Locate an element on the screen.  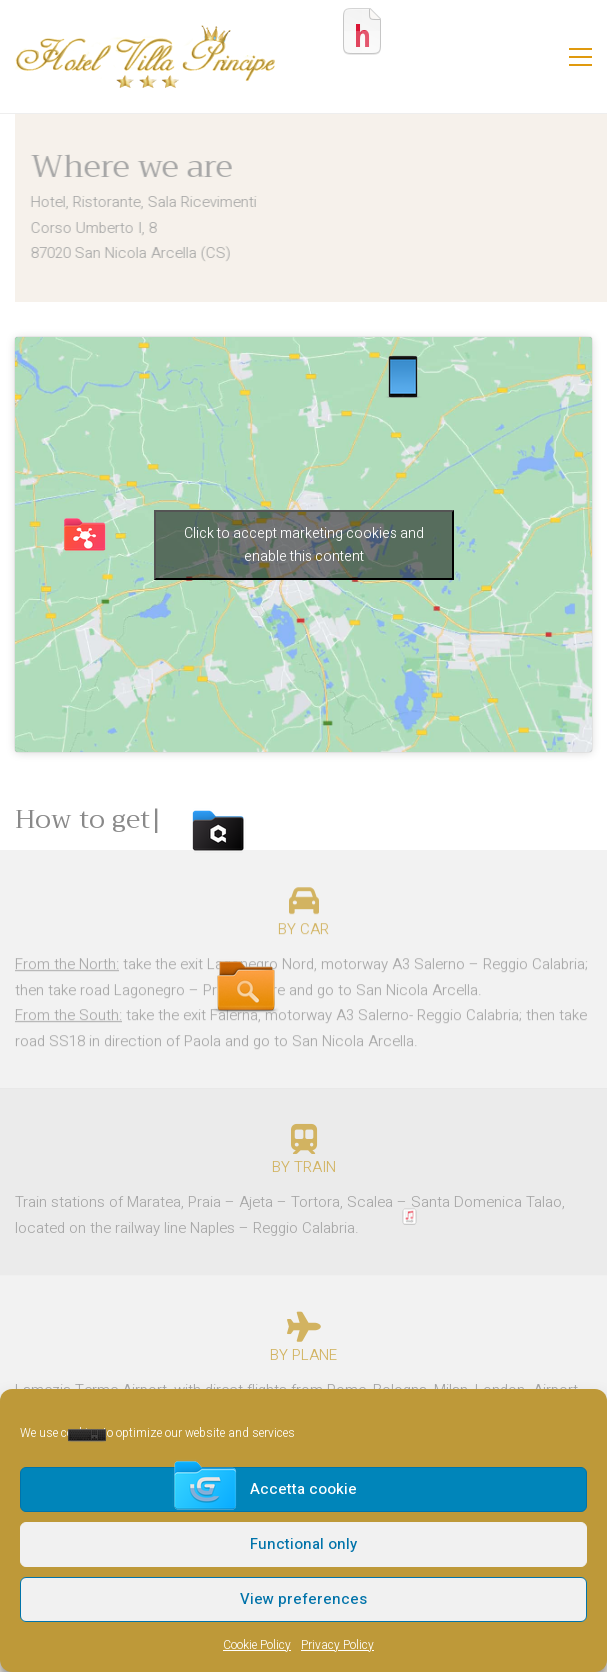
open folder containing mindmap files is located at coordinates (84, 535).